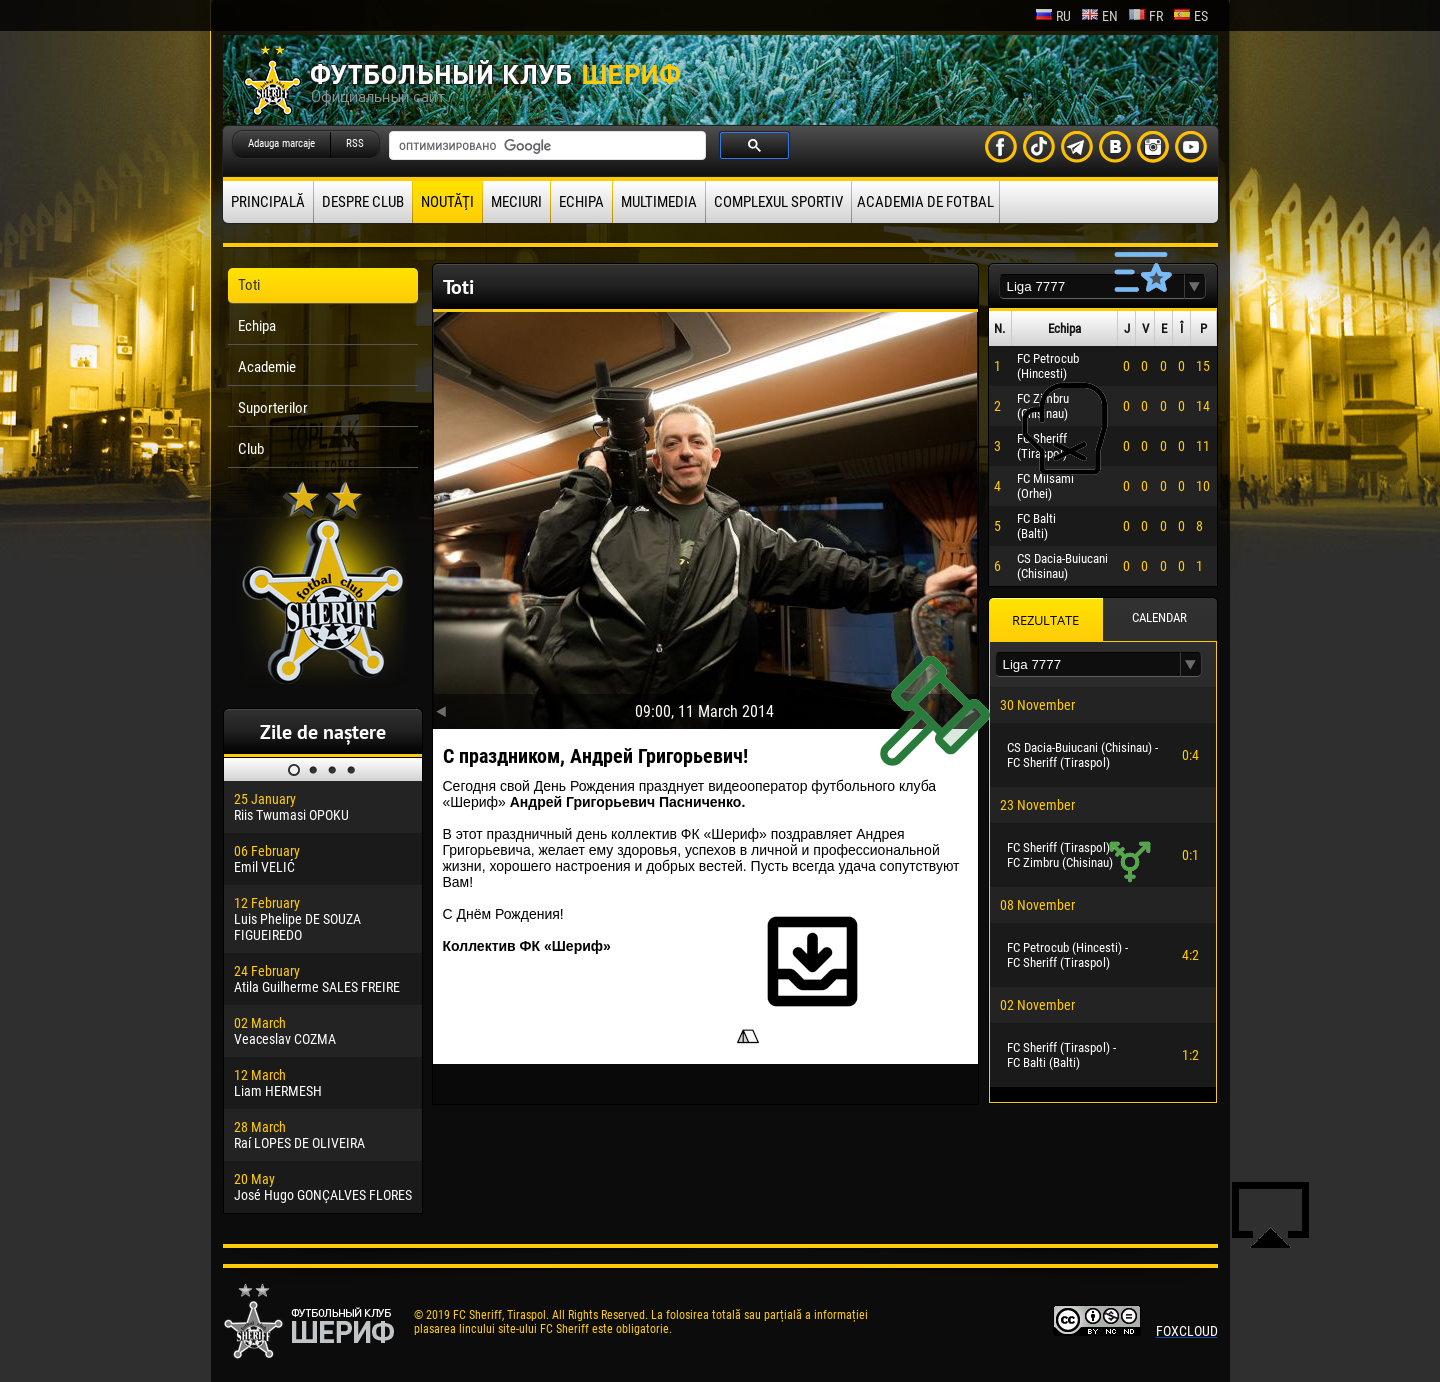 This screenshot has width=1440, height=1382. What do you see at coordinates (931, 715) in the screenshot?
I see `access legal or terms of service information` at bounding box center [931, 715].